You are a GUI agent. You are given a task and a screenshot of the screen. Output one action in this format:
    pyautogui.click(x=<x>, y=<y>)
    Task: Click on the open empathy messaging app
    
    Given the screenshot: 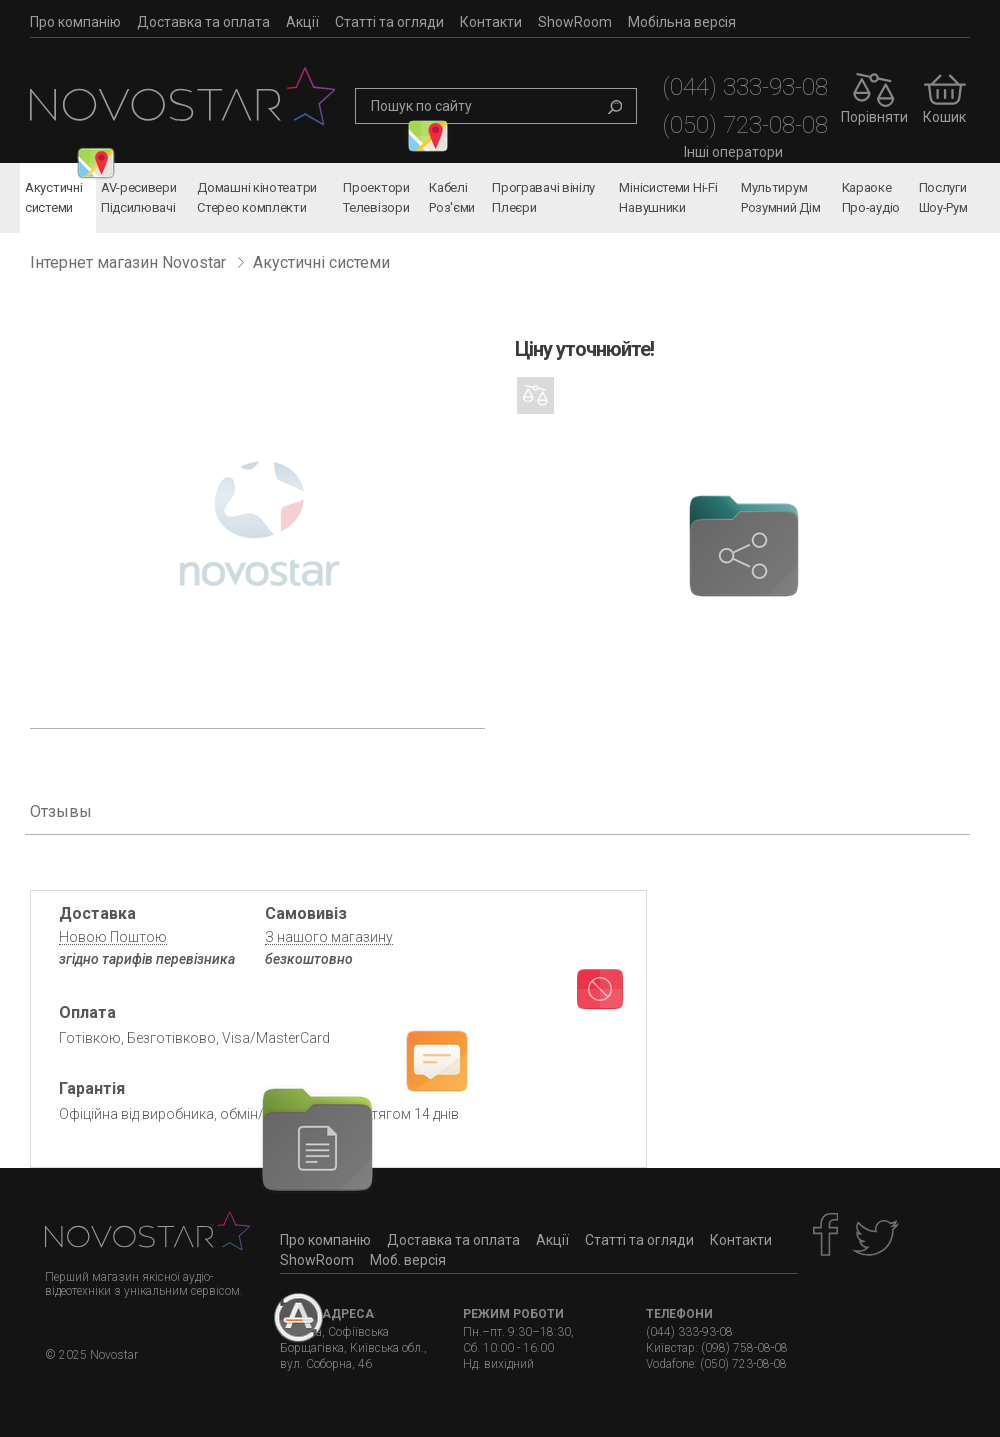 What is the action you would take?
    pyautogui.click(x=437, y=1061)
    